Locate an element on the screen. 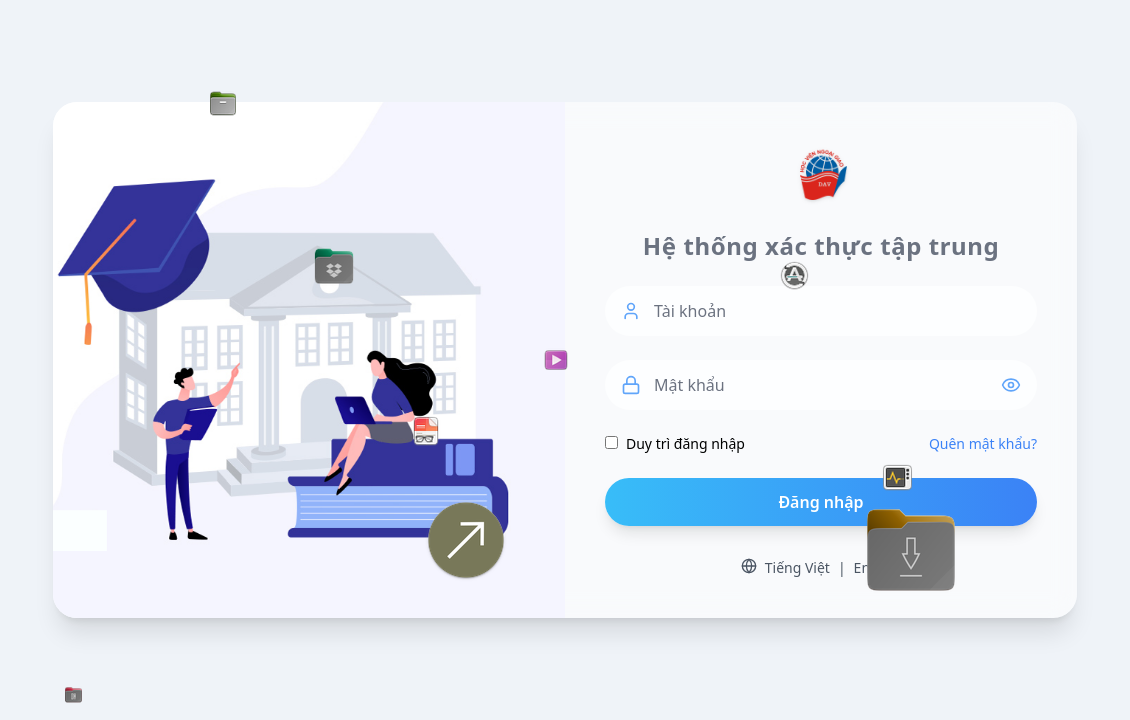 The height and width of the screenshot is (720, 1130). open the software update manager is located at coordinates (794, 275).